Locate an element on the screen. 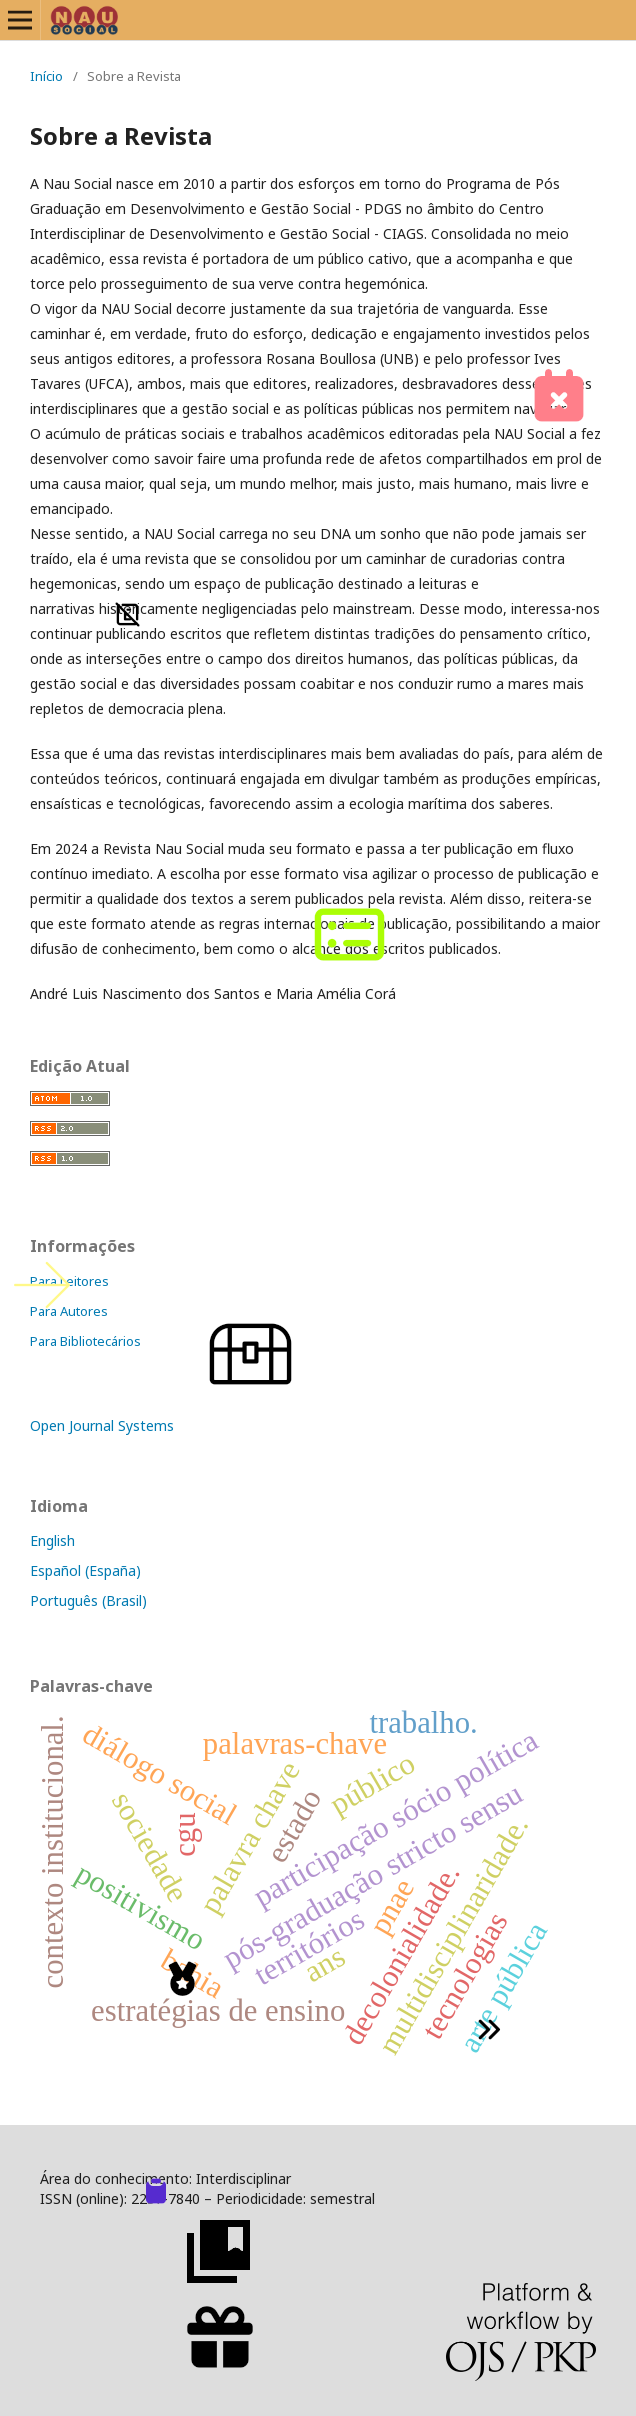 The width and height of the screenshot is (636, 2416). skip forward or advance to next item is located at coordinates (488, 2029).